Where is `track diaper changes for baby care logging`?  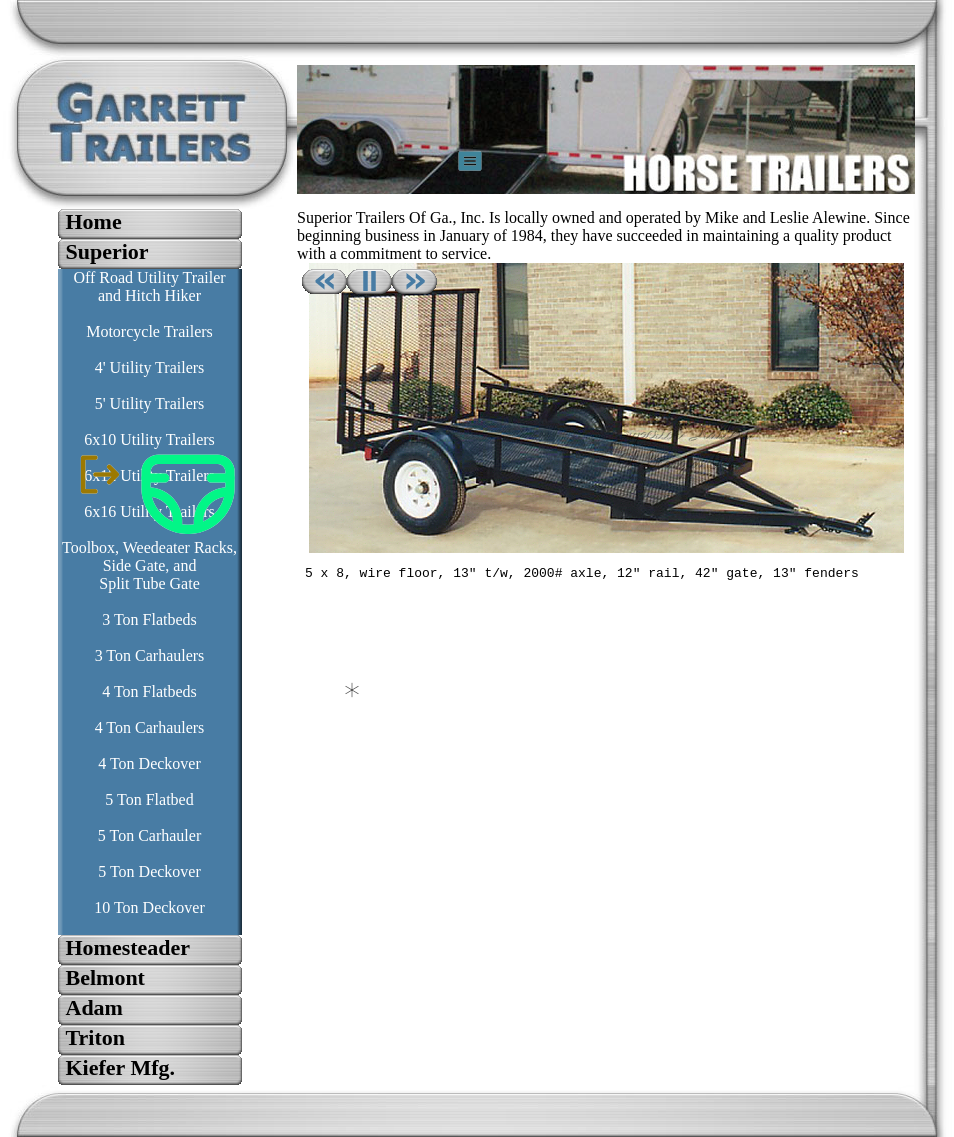 track diaper changes for baby care logging is located at coordinates (188, 492).